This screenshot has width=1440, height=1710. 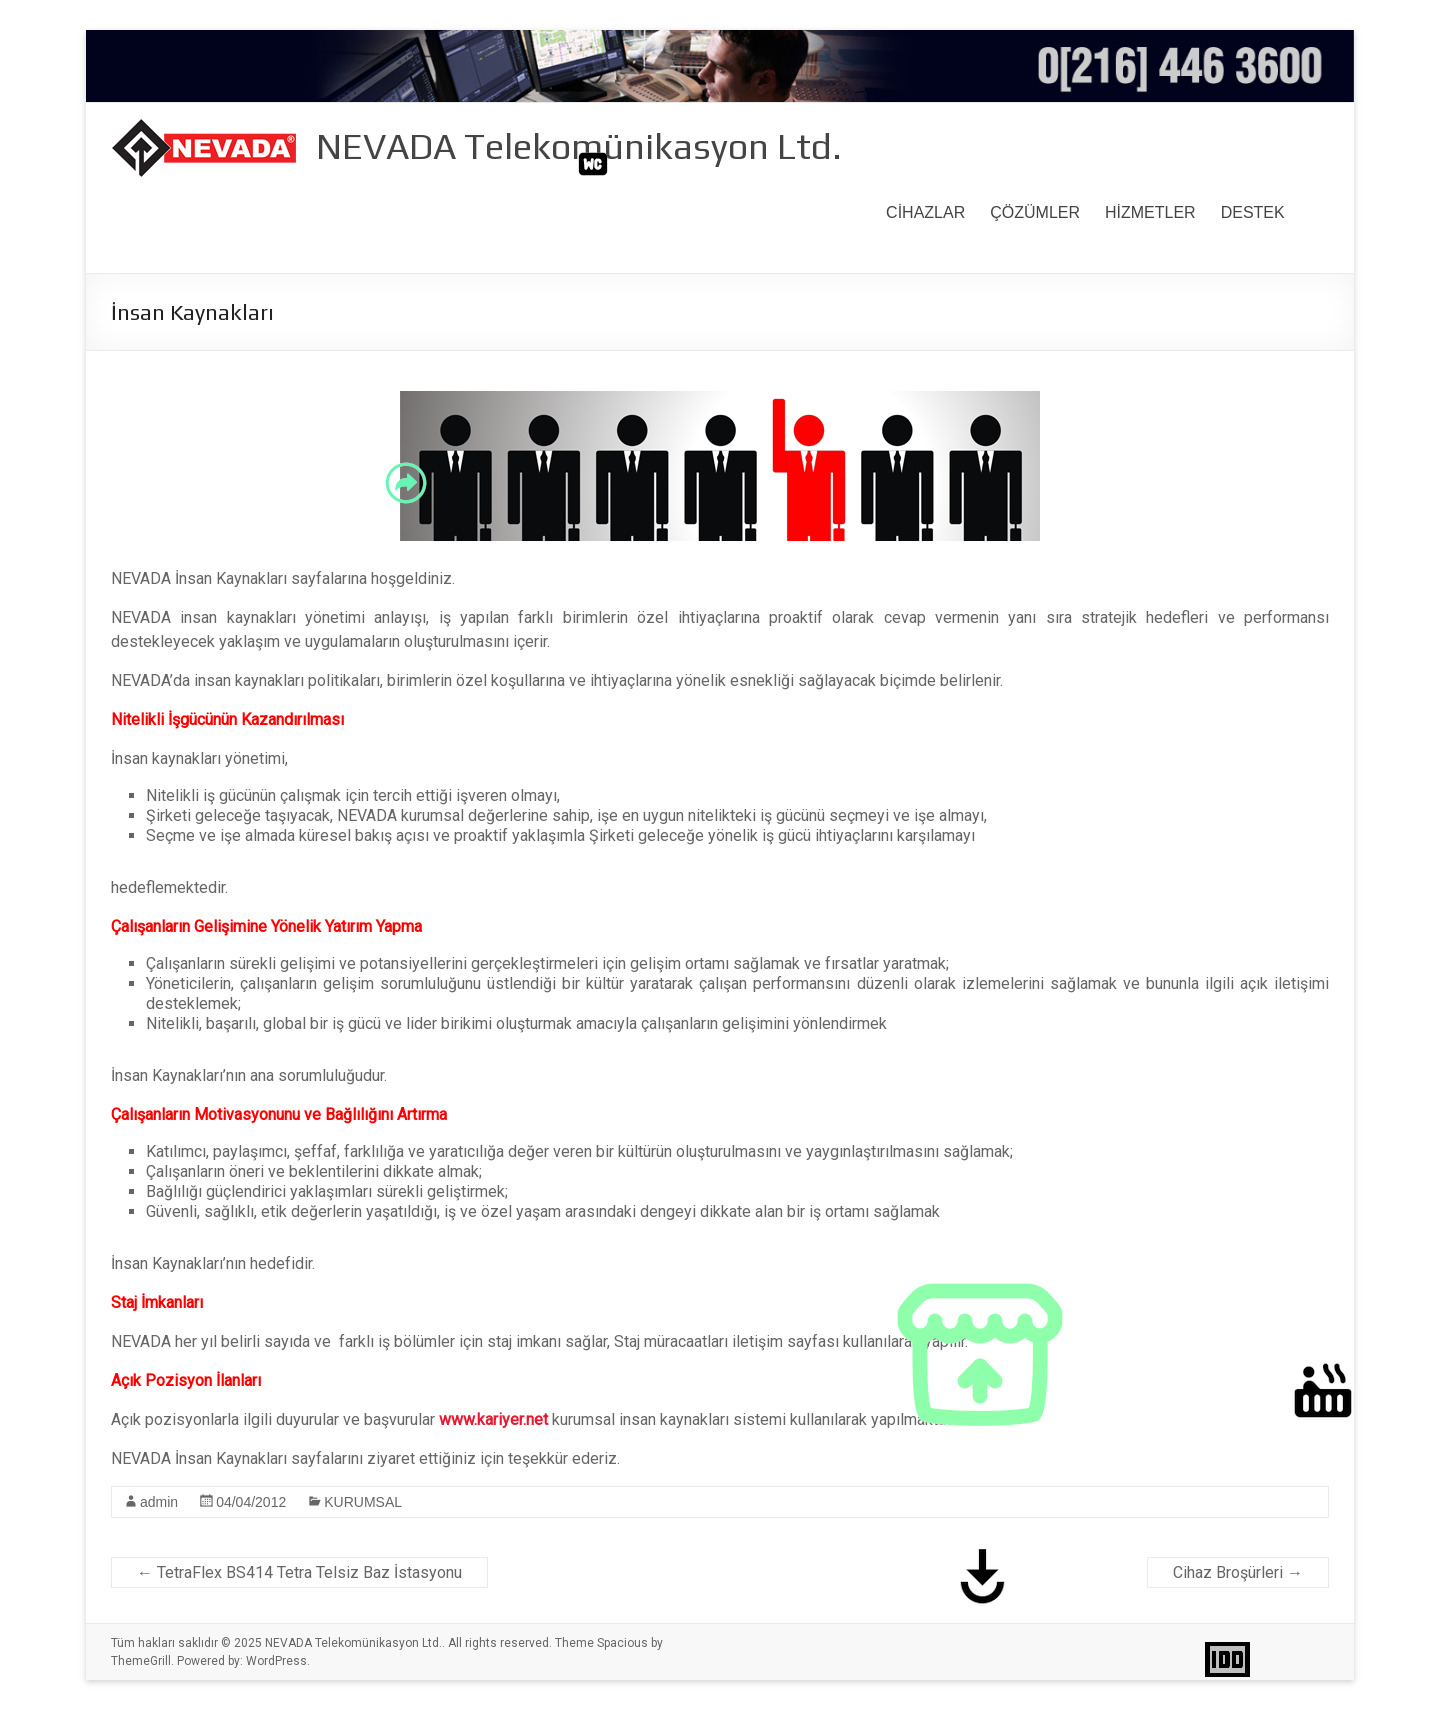 What do you see at coordinates (982, 1574) in the screenshot?
I see `download content to device` at bounding box center [982, 1574].